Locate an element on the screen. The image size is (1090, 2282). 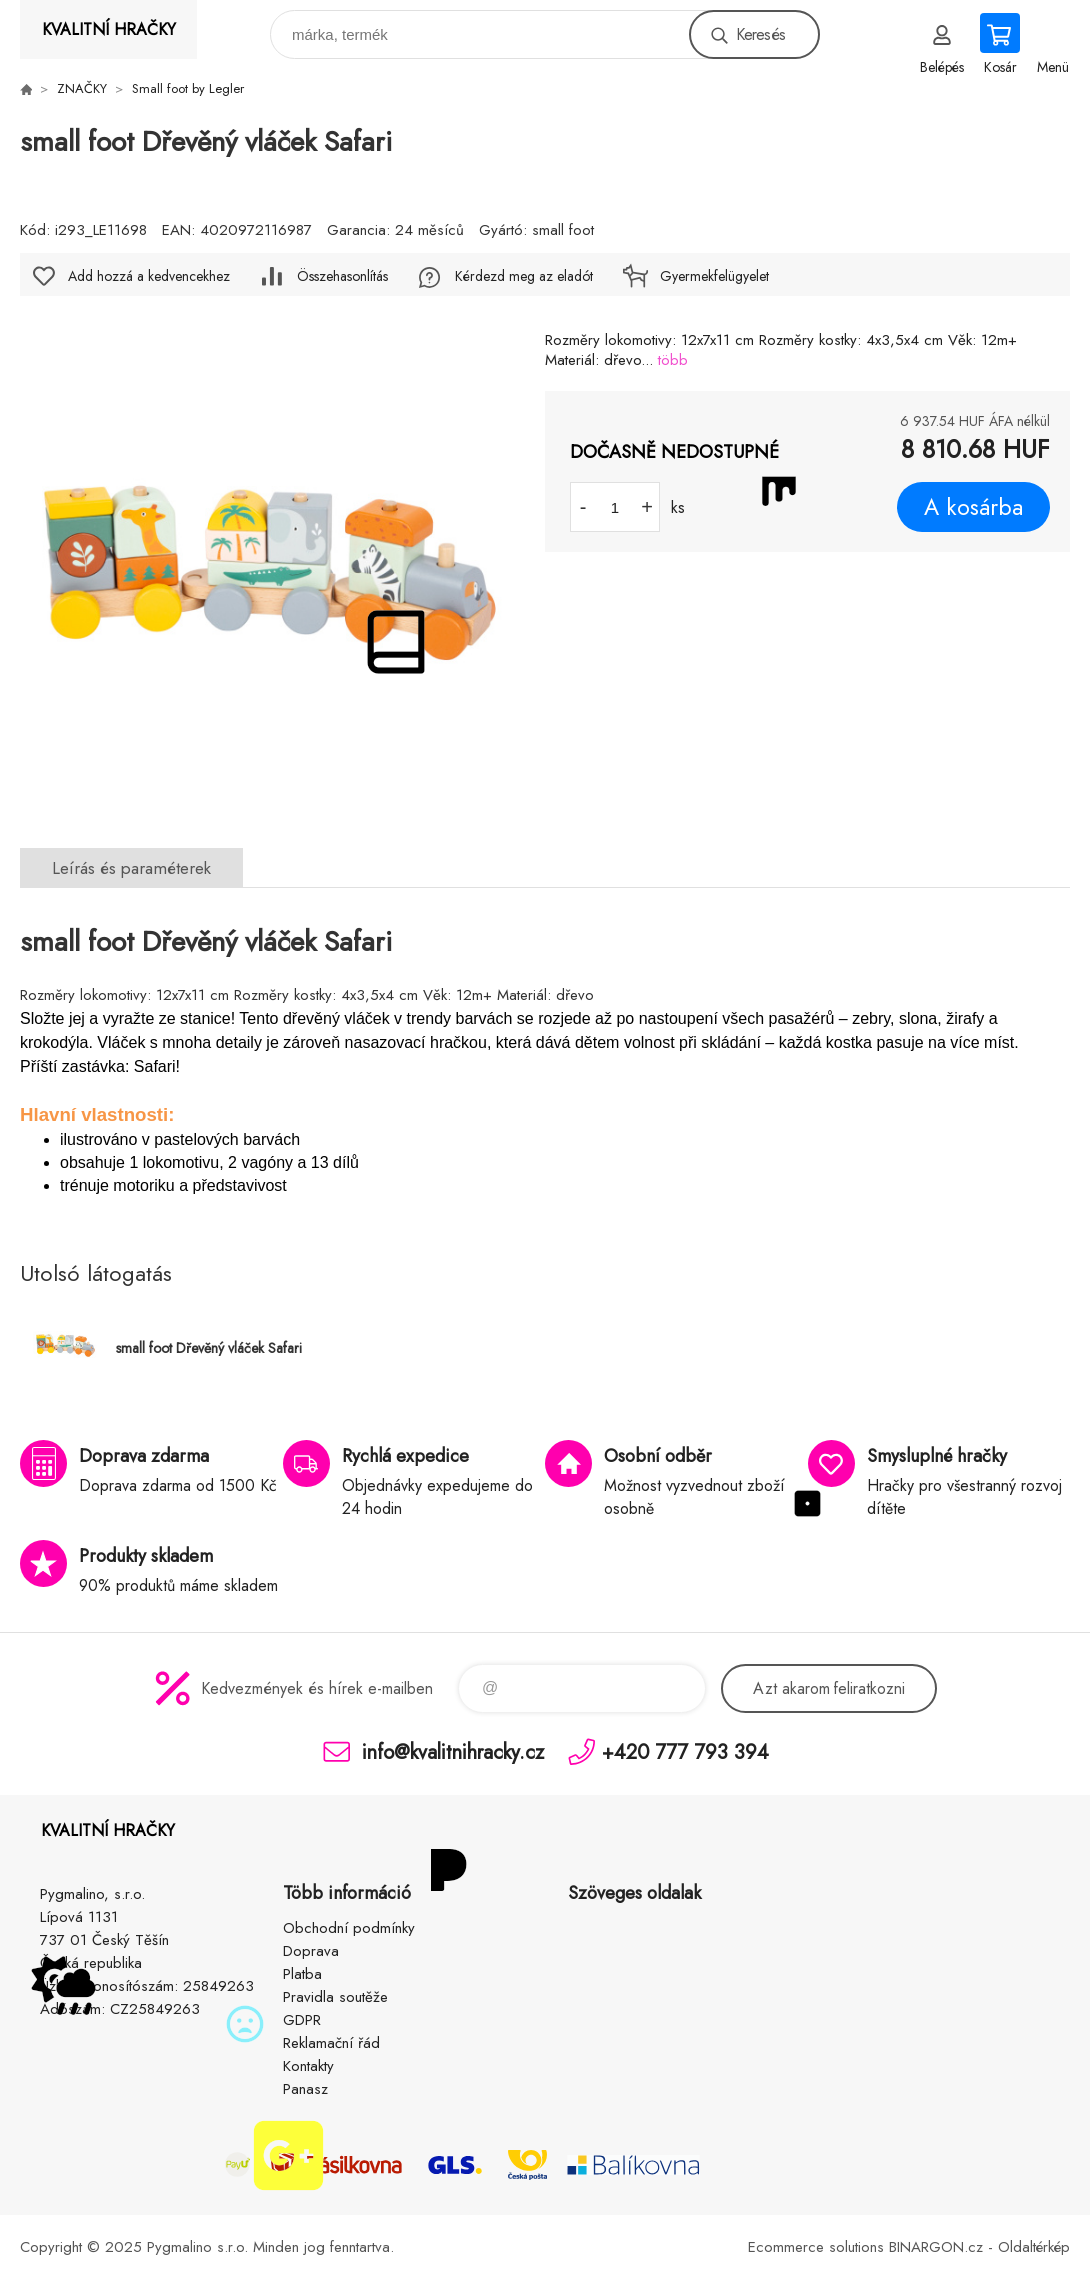
open Pandora music streaming app is located at coordinates (449, 1870).